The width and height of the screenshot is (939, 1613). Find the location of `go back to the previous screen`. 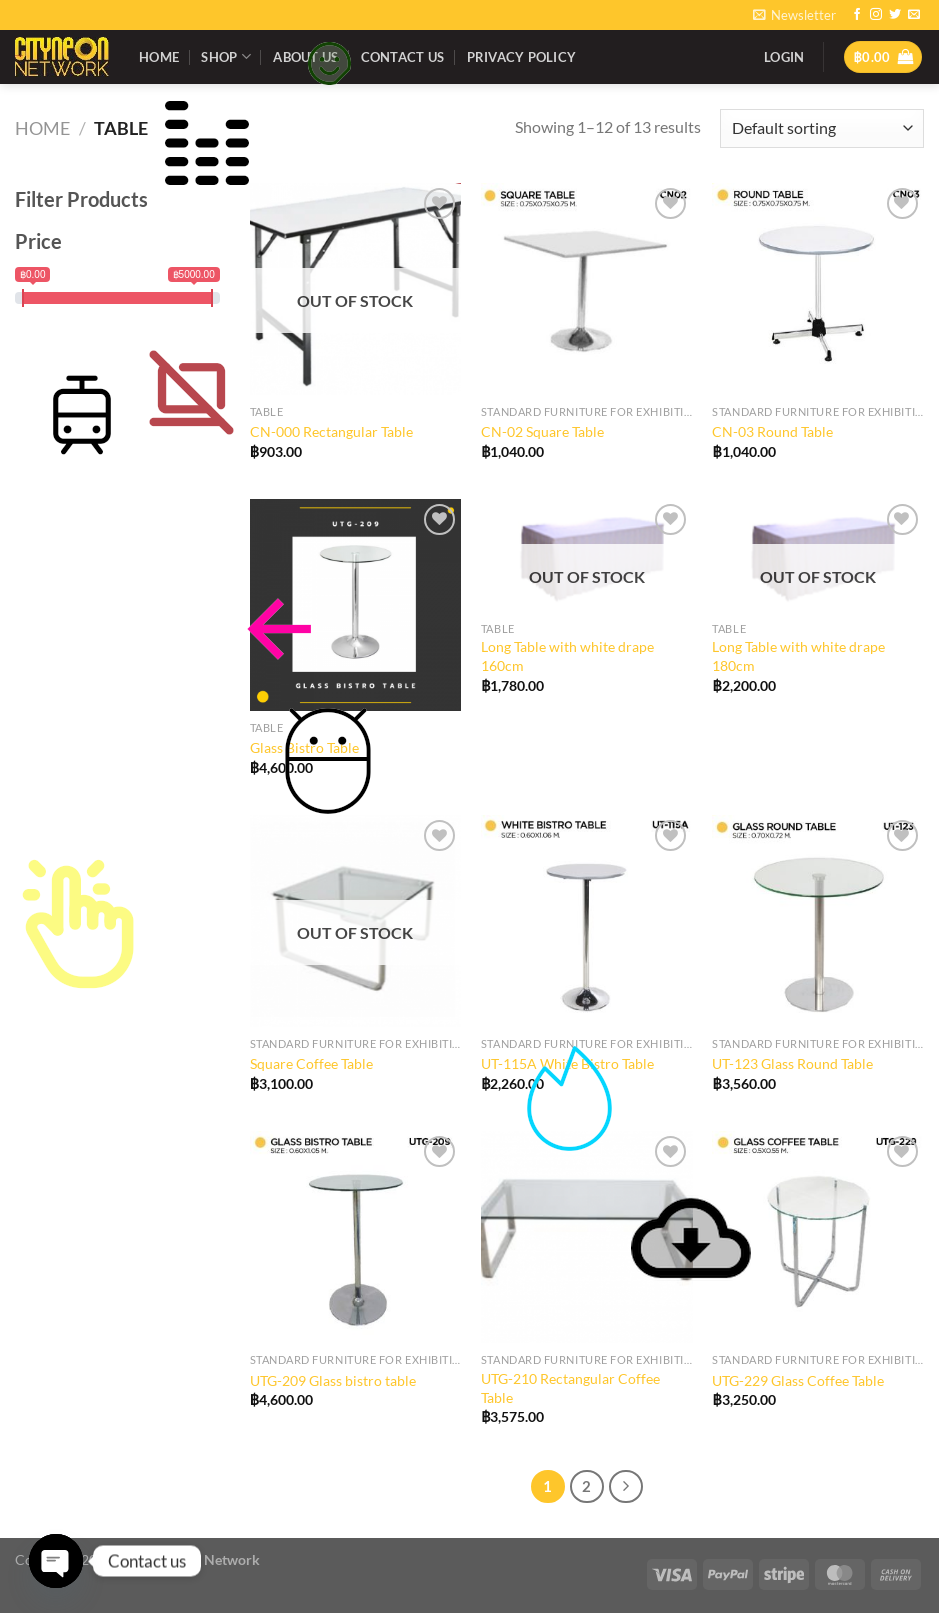

go back to the previous screen is located at coordinates (280, 629).